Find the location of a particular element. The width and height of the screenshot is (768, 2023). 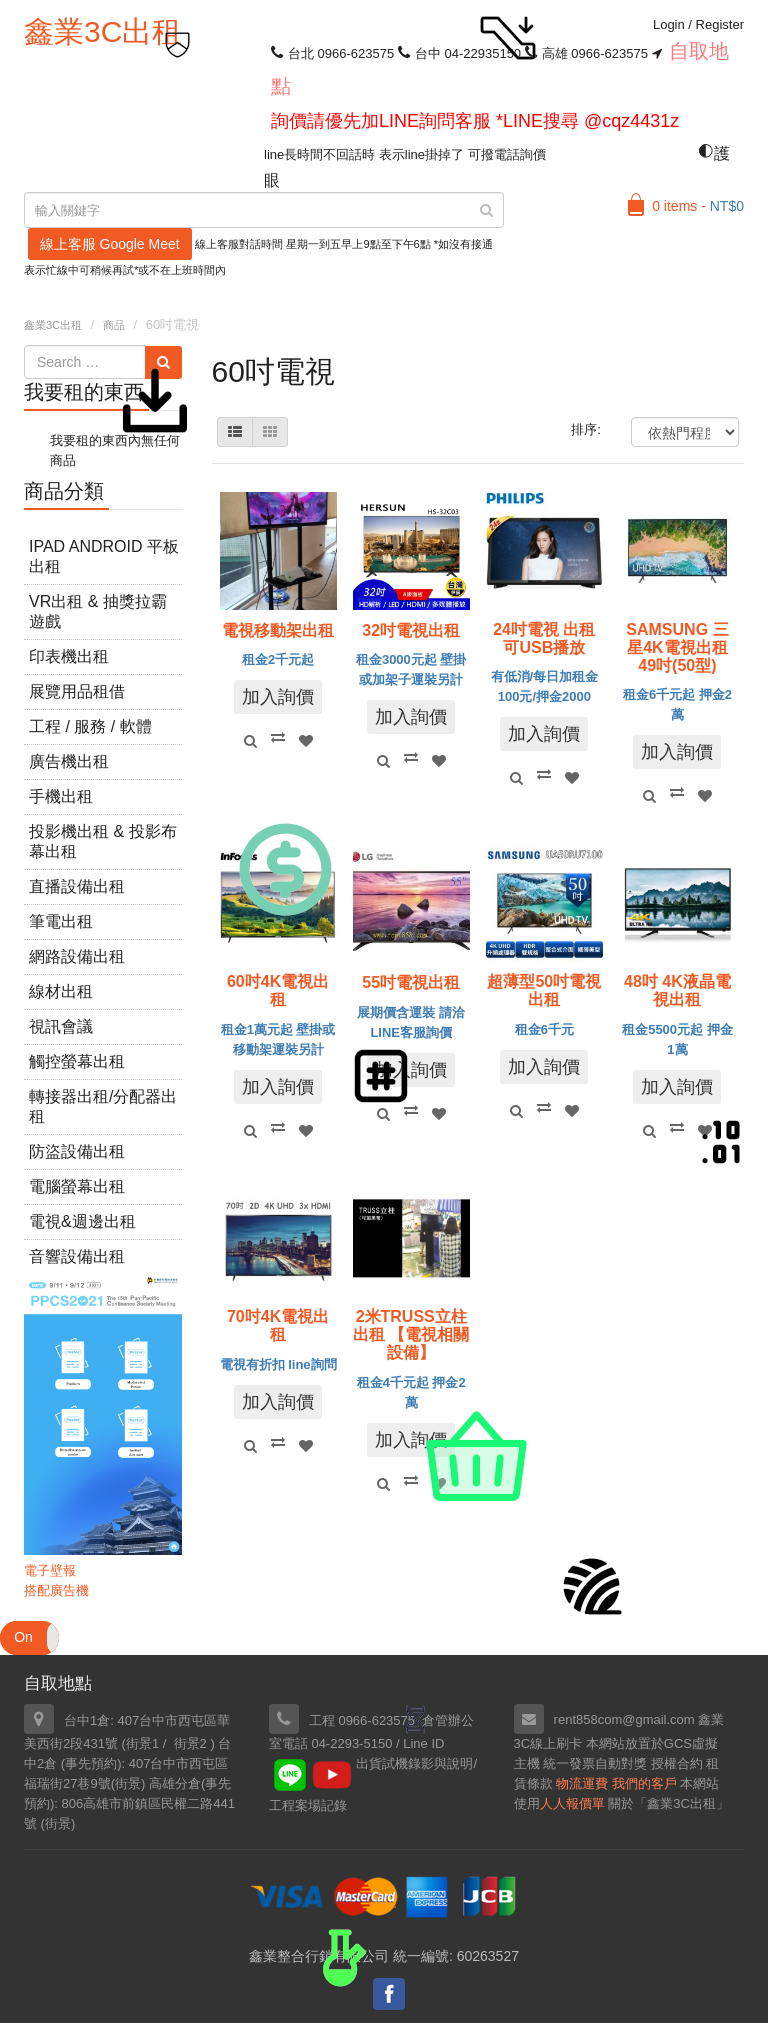

download a file to your device is located at coordinates (155, 403).